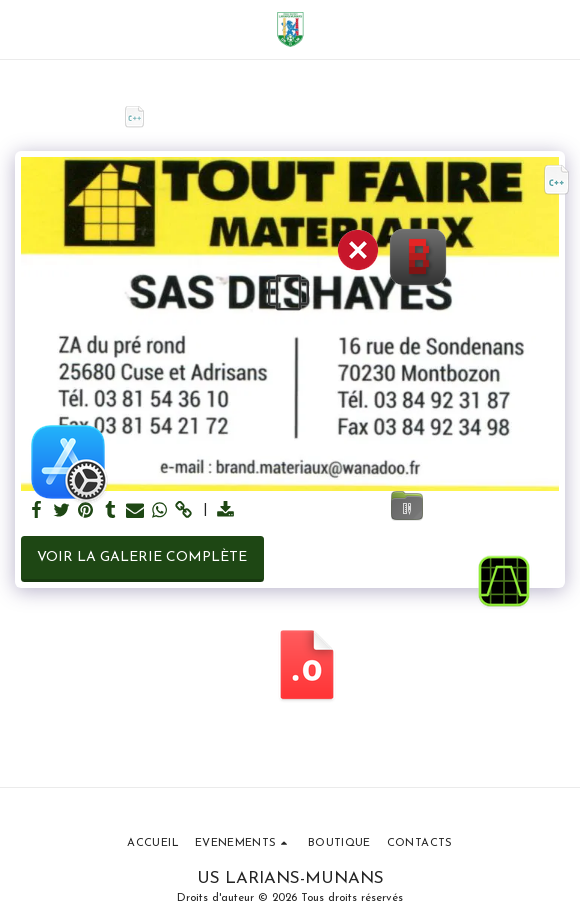 The width and height of the screenshot is (580, 909). Describe the element at coordinates (418, 257) in the screenshot. I see `open btop system resource monitor` at that location.